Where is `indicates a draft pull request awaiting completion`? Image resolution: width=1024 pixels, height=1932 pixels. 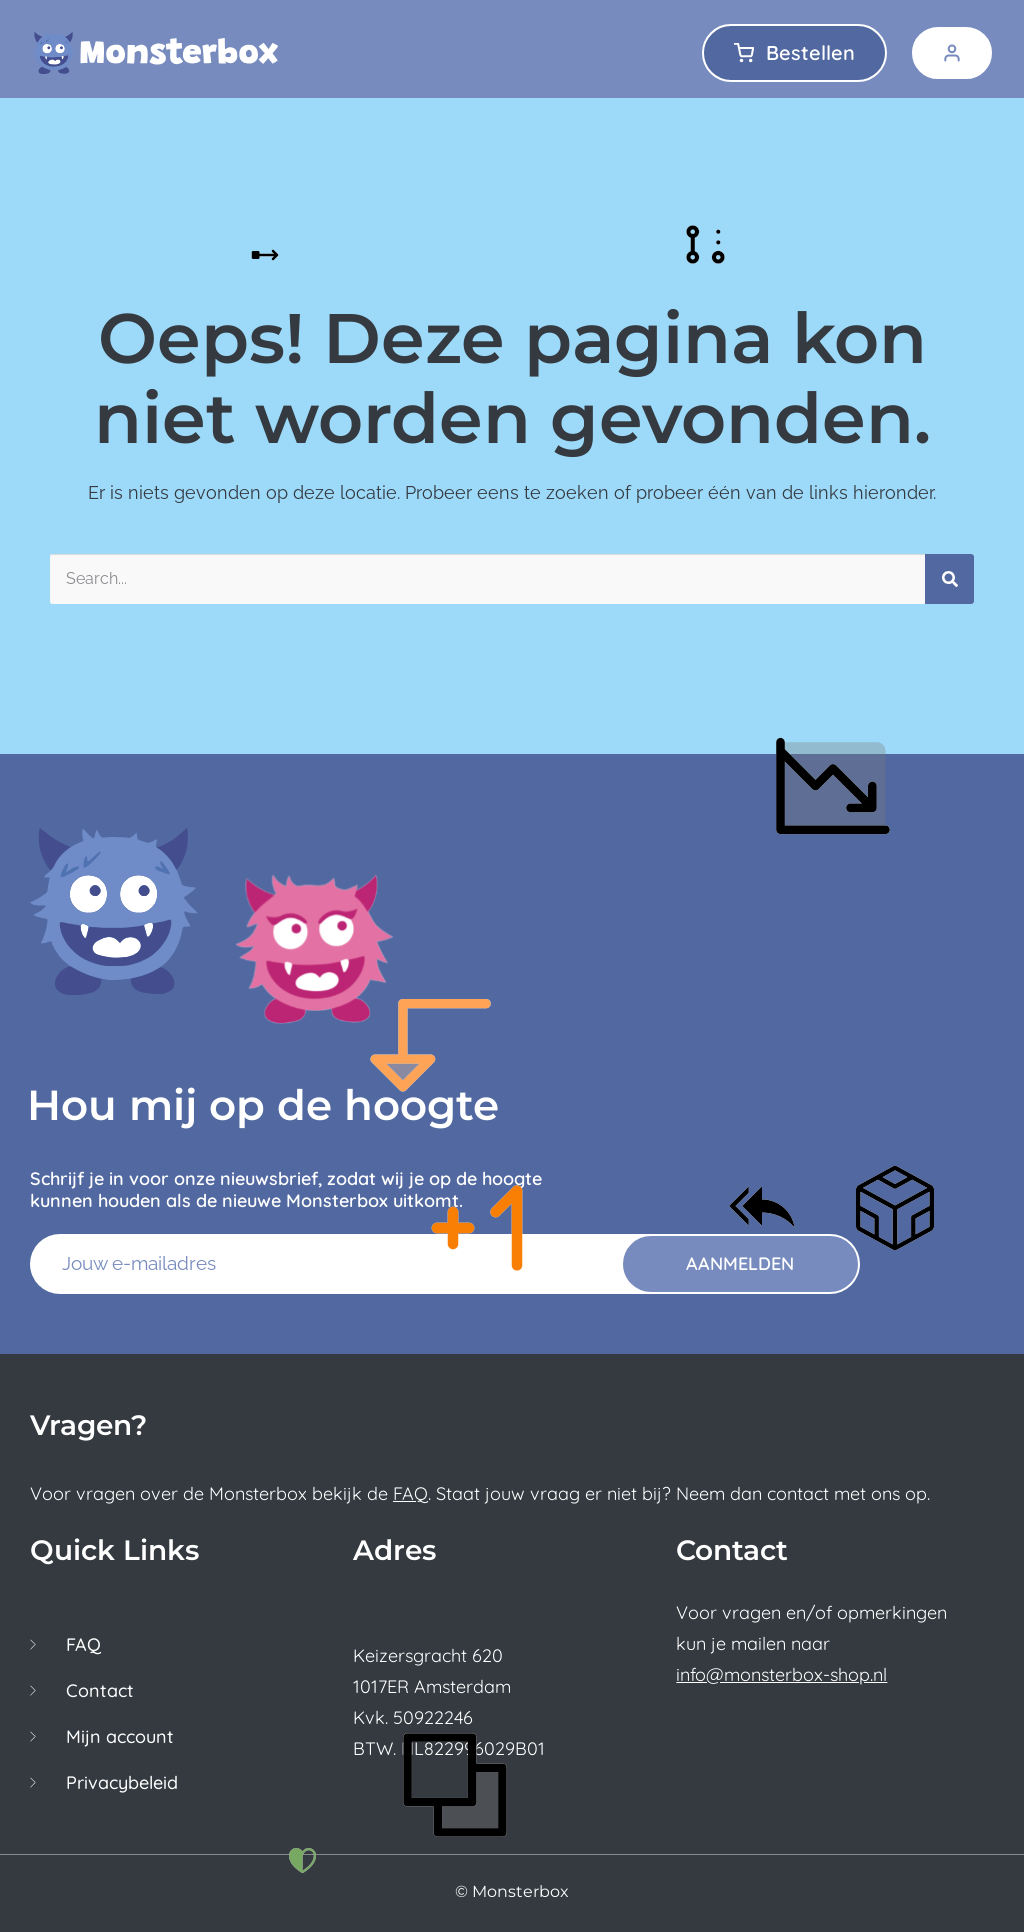 indicates a draft pull request awaiting completion is located at coordinates (705, 244).